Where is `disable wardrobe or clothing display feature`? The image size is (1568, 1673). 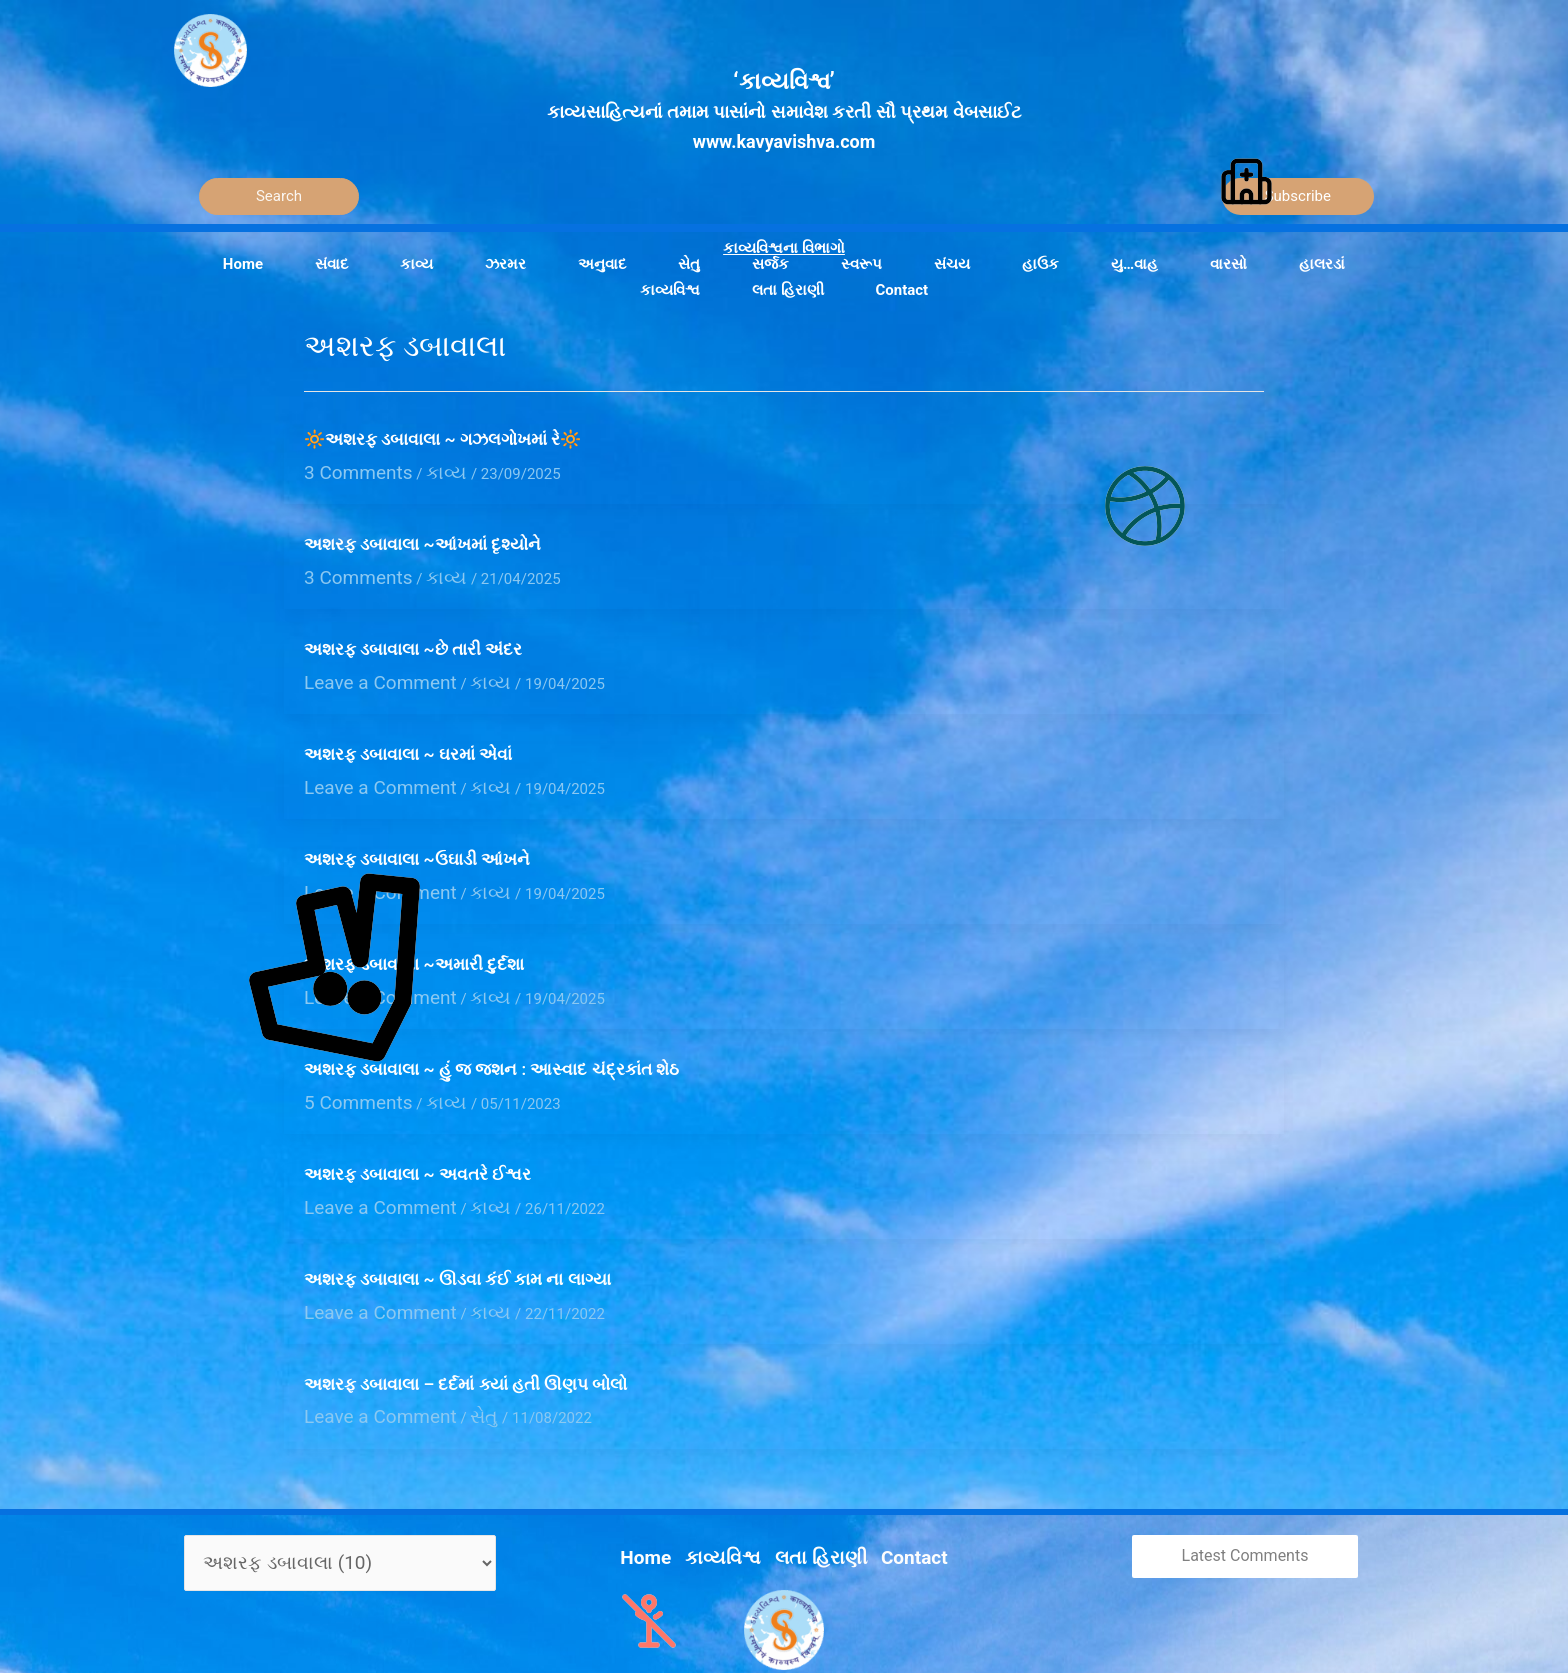 disable wardrobe or clothing display feature is located at coordinates (649, 1621).